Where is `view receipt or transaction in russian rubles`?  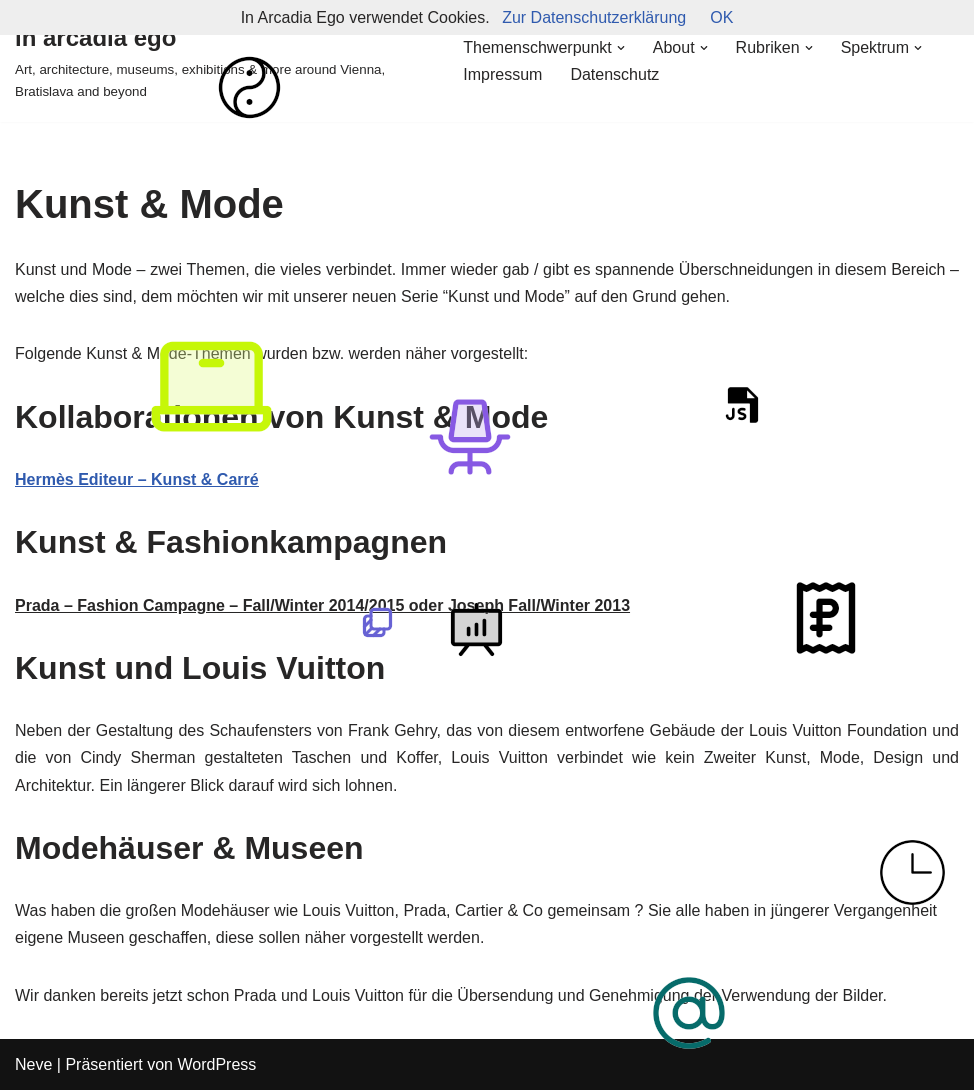 view receipt or transaction in russian rubles is located at coordinates (826, 618).